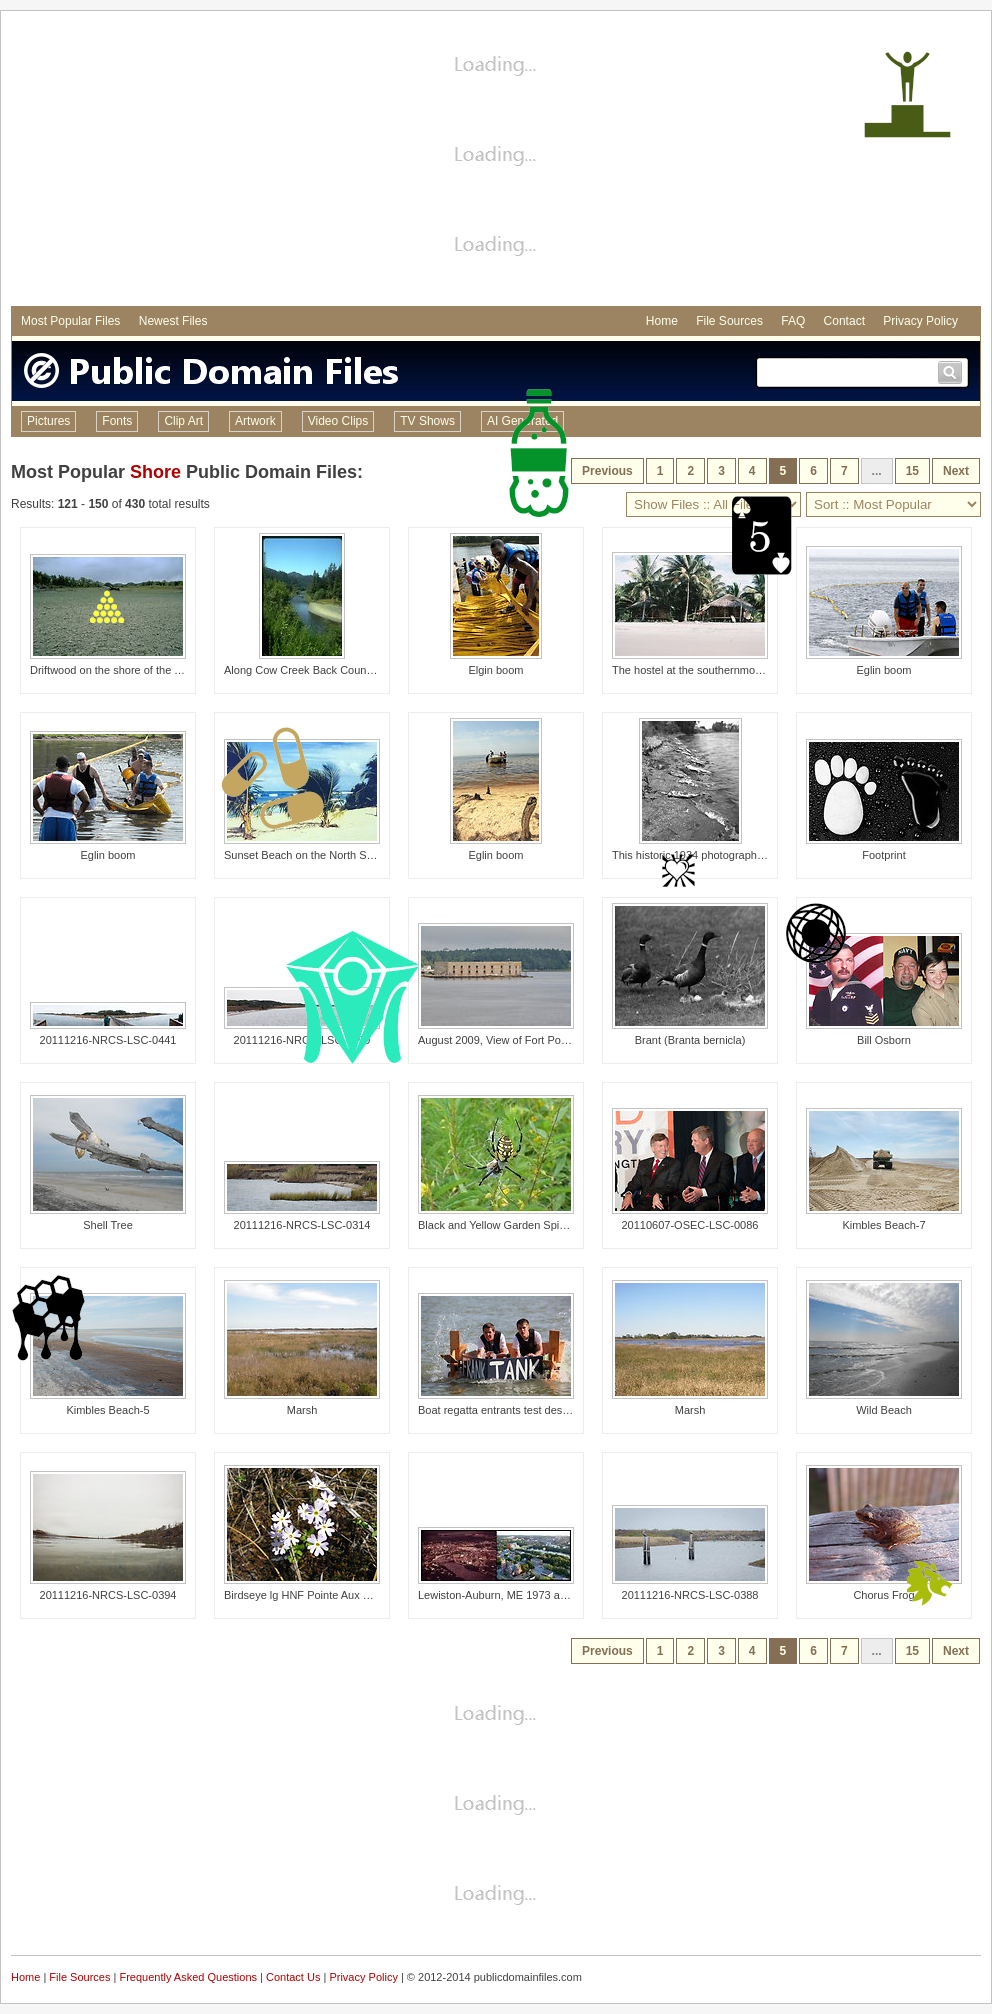  I want to click on view competition rankings or leaderboard, so click(907, 94).